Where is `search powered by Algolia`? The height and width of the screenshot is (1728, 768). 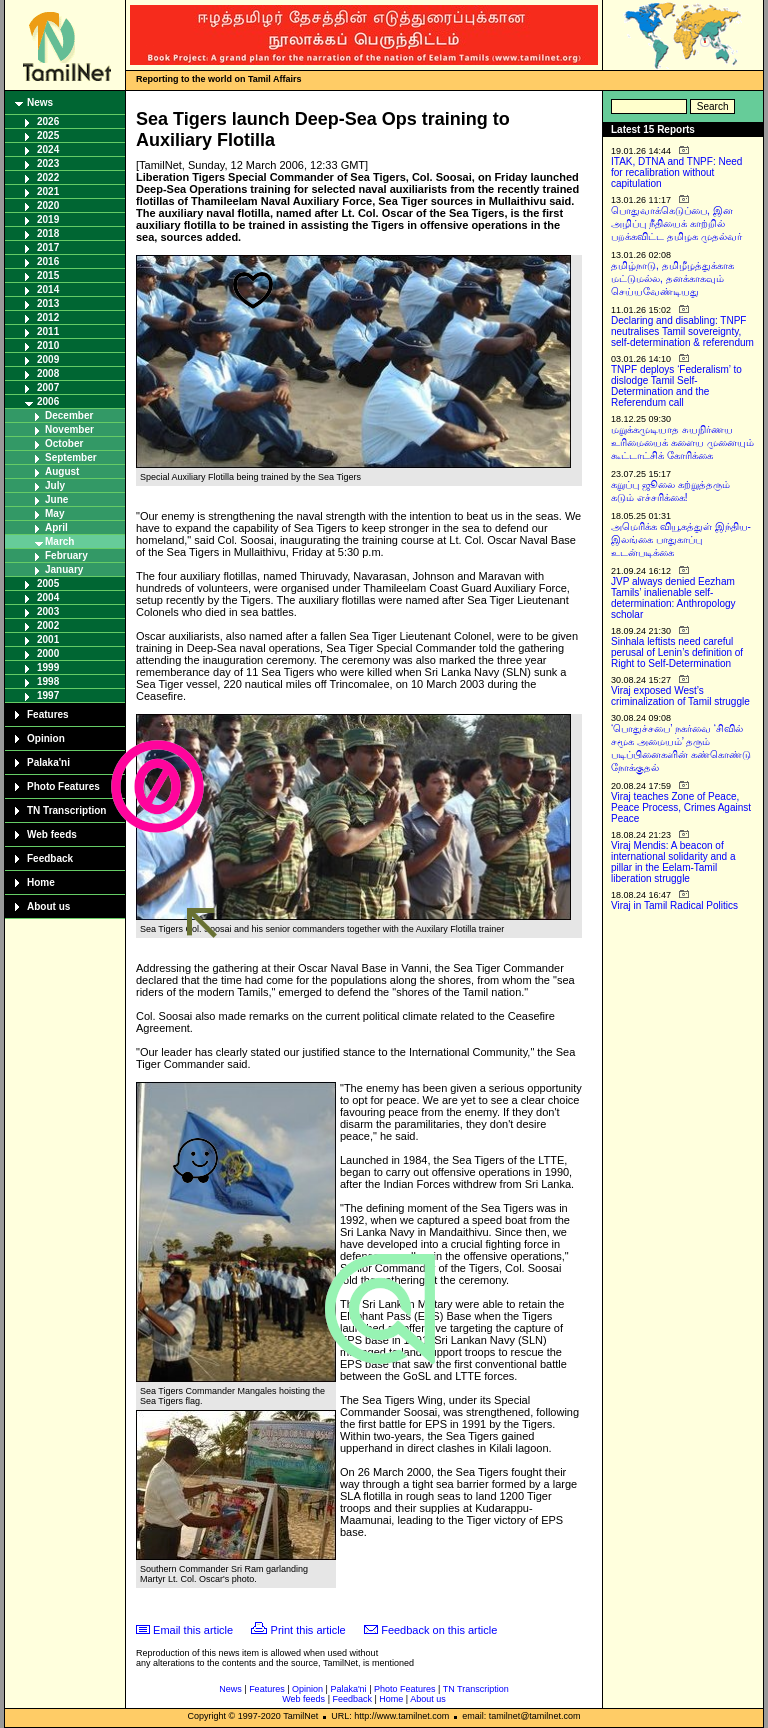
search powered by Algolia is located at coordinates (380, 1309).